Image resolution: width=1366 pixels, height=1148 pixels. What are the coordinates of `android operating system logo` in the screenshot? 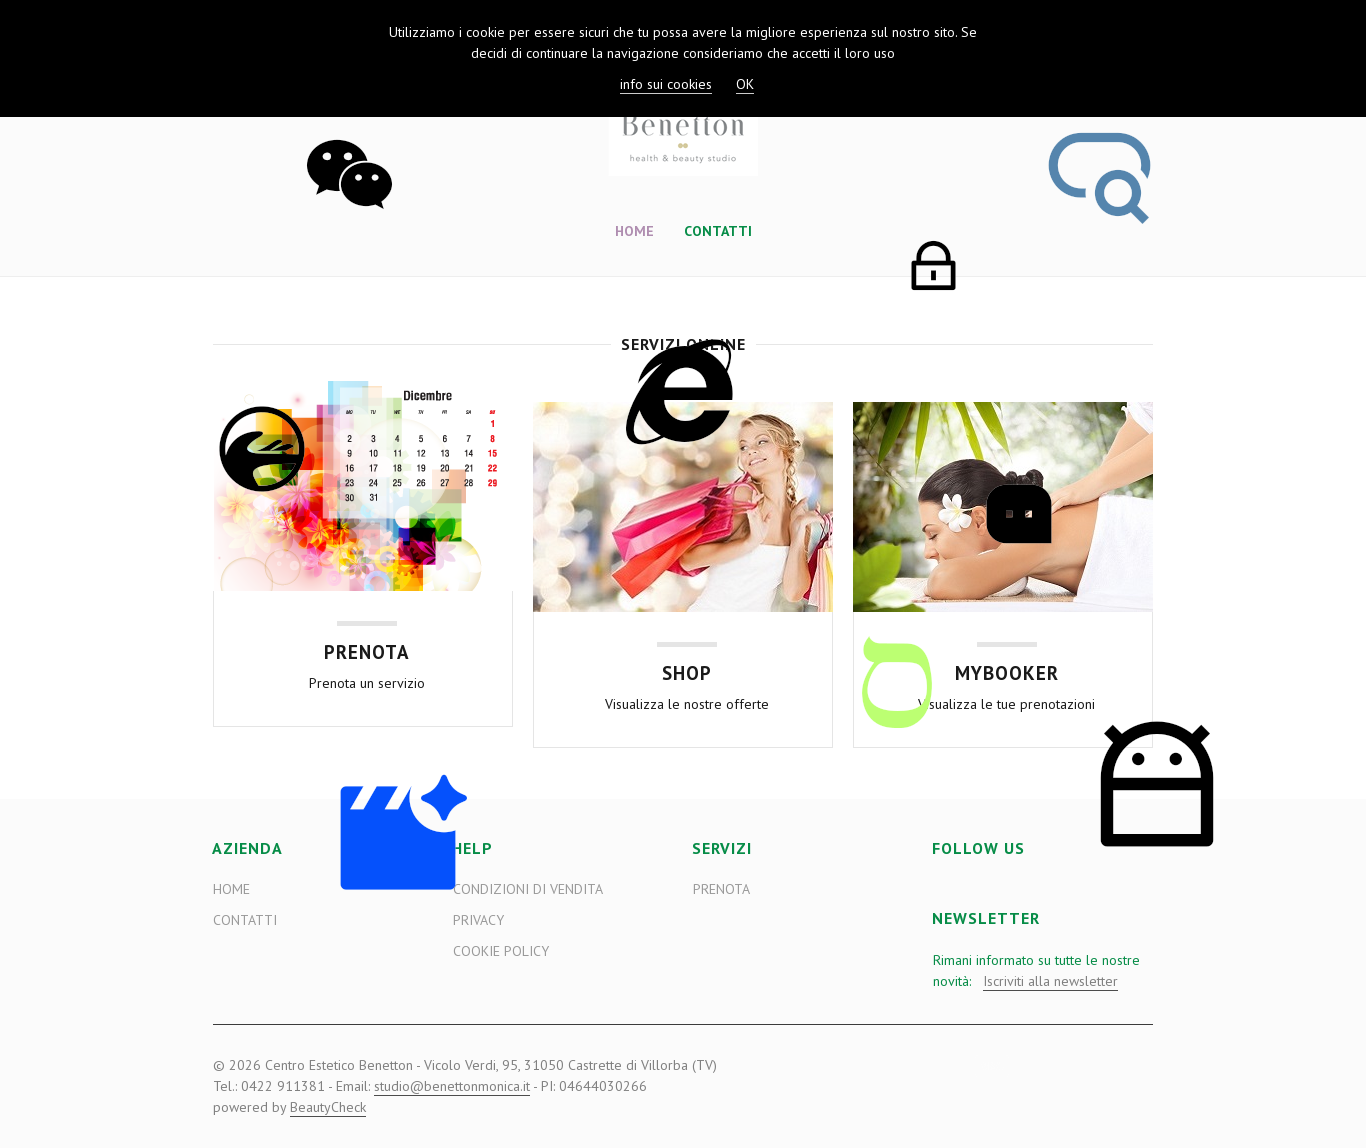 It's located at (1157, 784).